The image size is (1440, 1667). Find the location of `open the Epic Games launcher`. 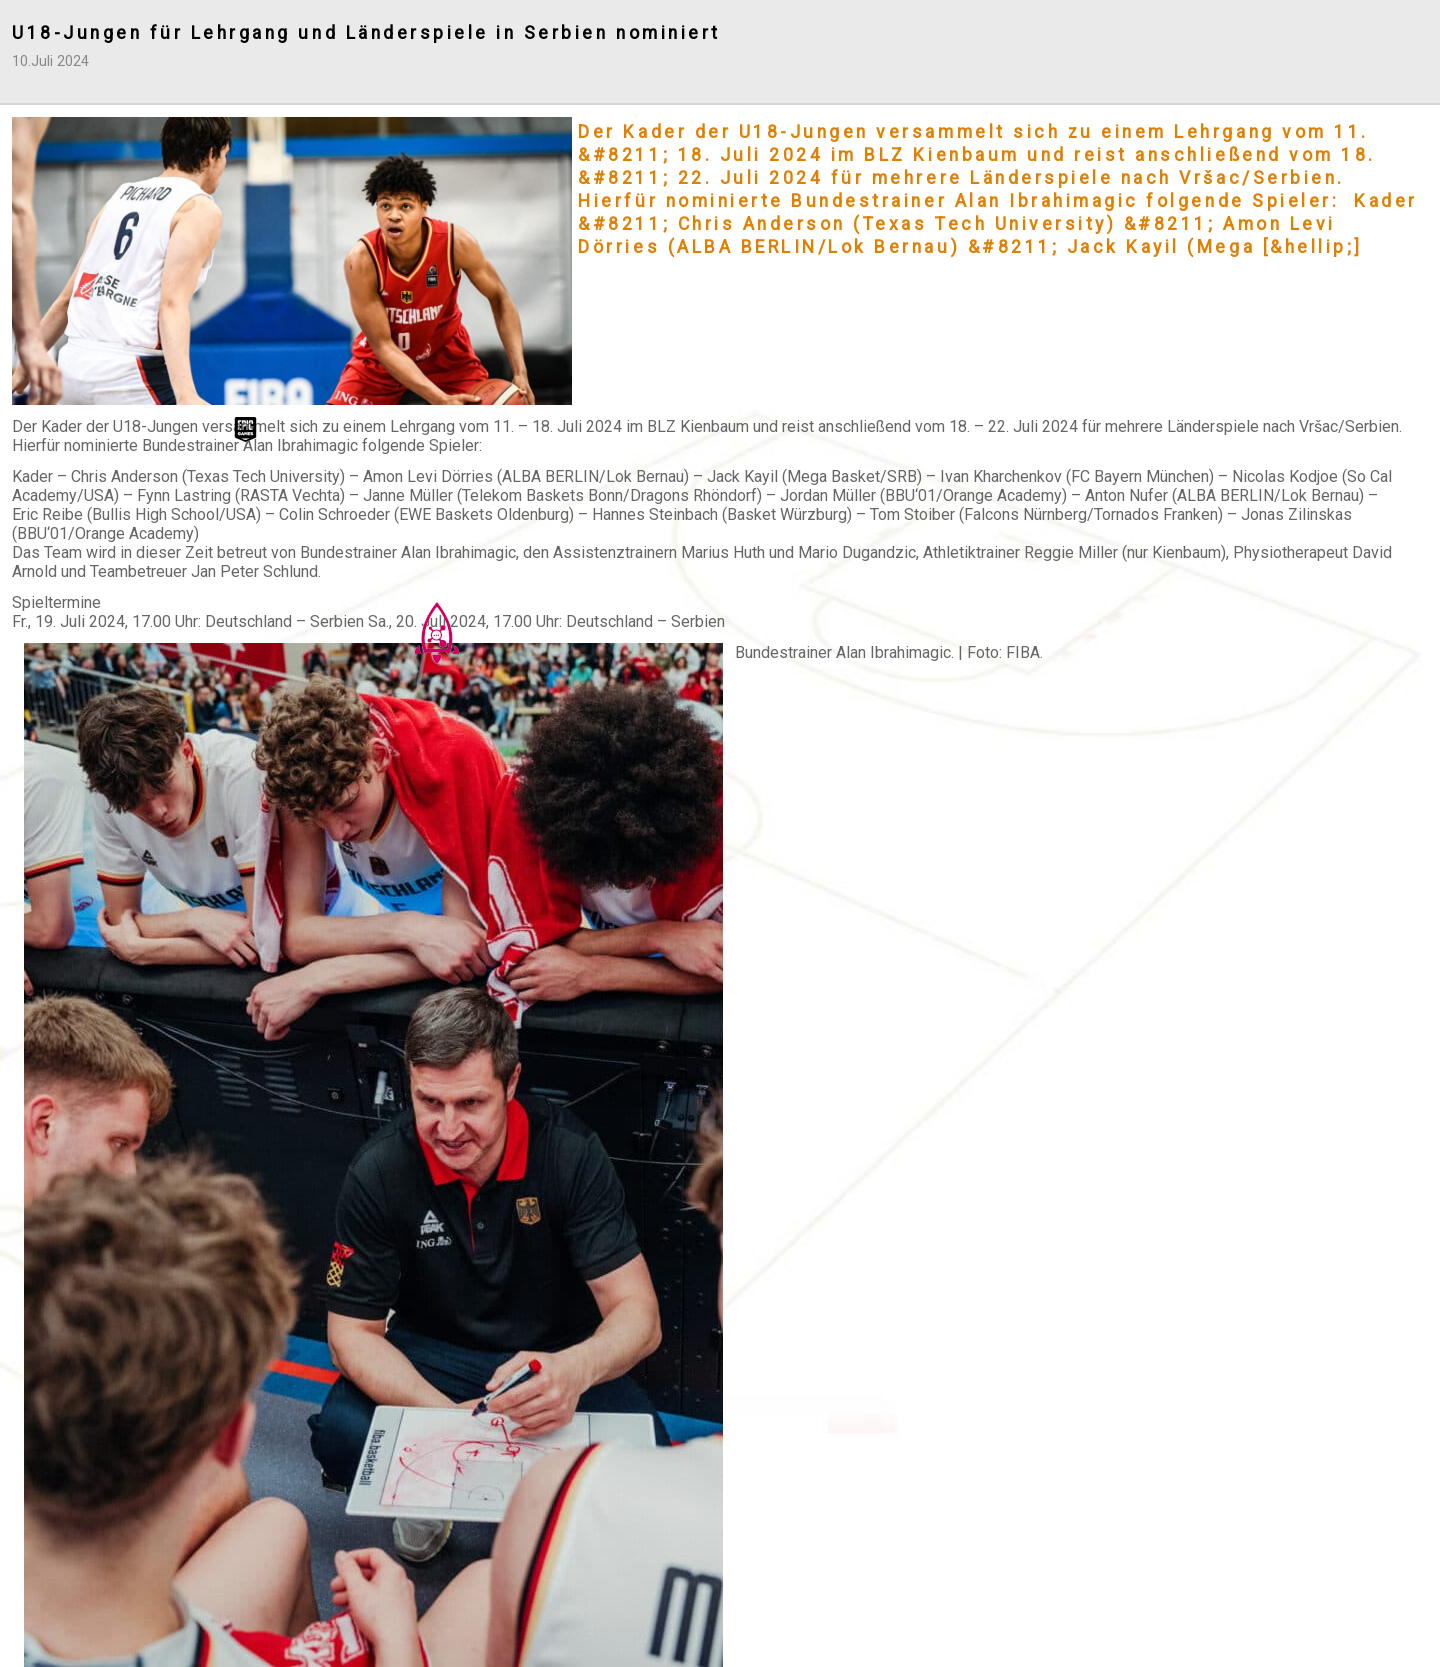

open the Epic Games launcher is located at coordinates (245, 429).